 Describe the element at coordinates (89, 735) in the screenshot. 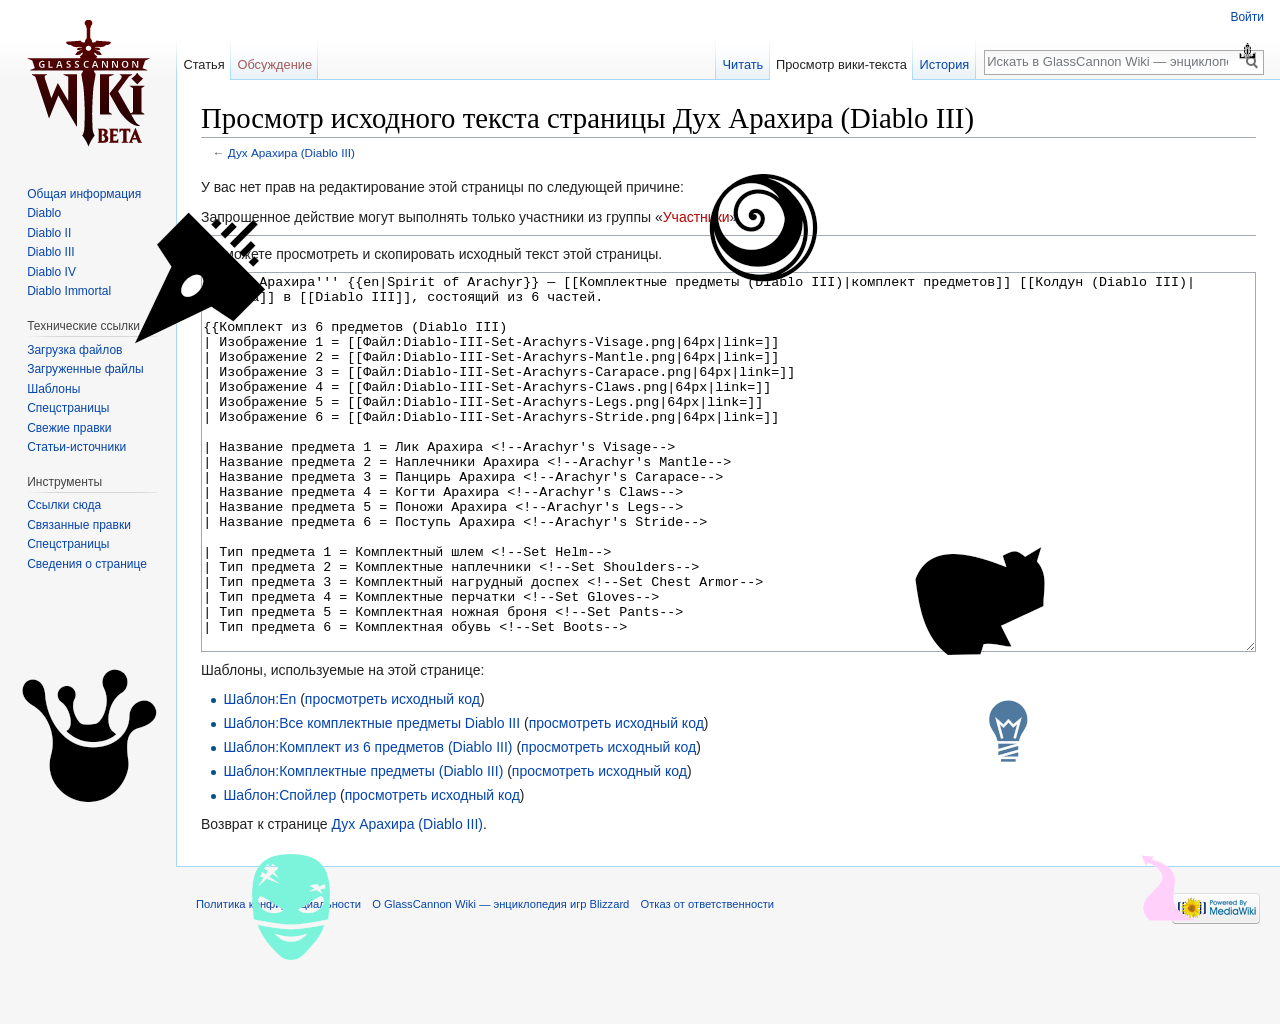

I see `indicates a splash or splatter effect` at that location.